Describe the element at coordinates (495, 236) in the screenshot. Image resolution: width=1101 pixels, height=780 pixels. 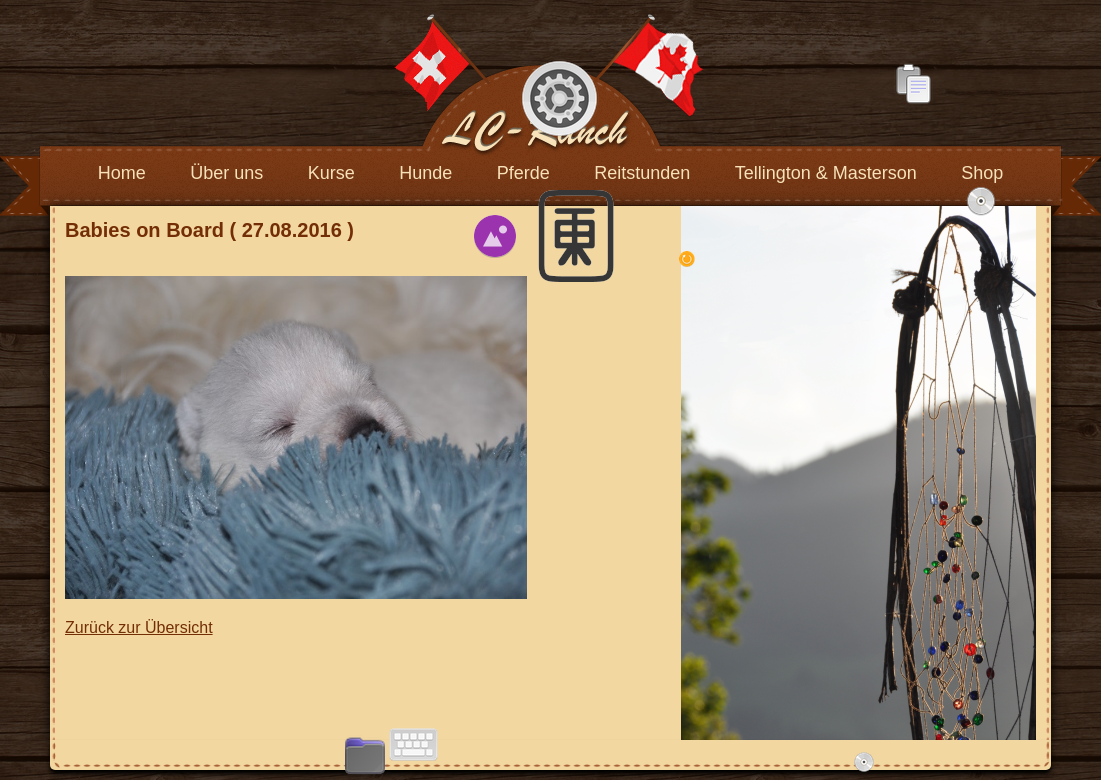
I see `access your photo library` at that location.